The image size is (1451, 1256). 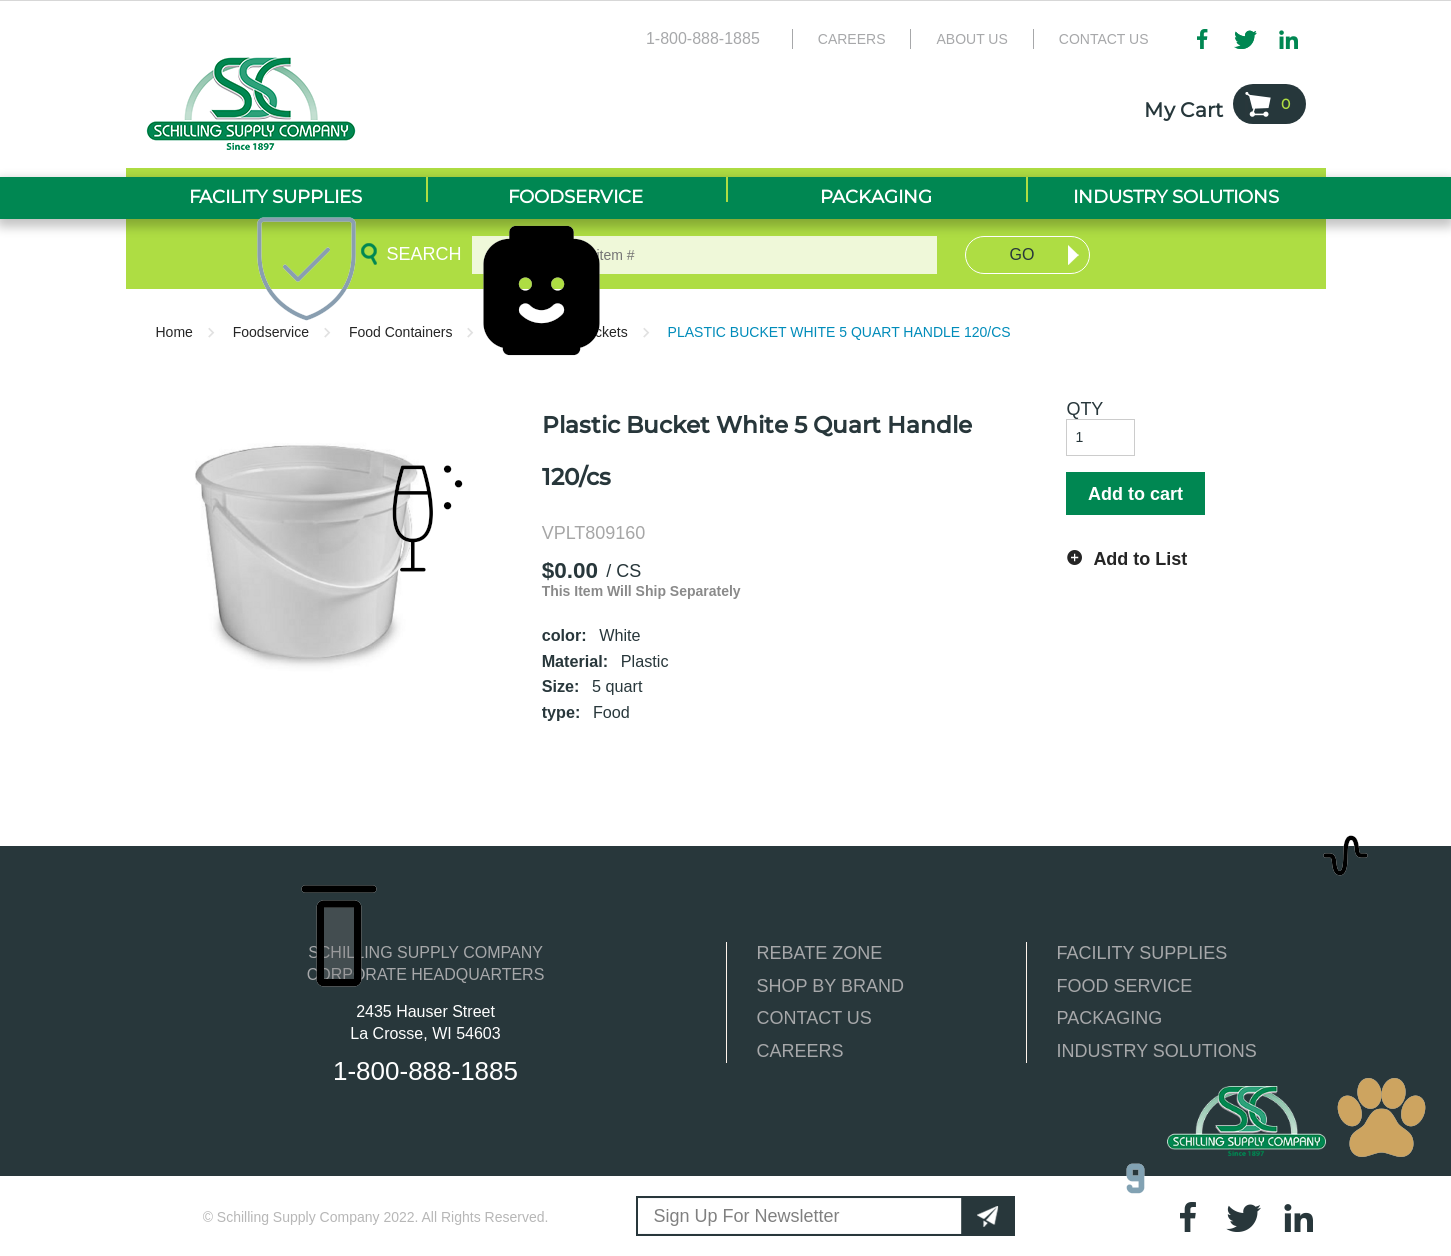 I want to click on indicates item number 9 in a list or sequence, so click(x=1135, y=1178).